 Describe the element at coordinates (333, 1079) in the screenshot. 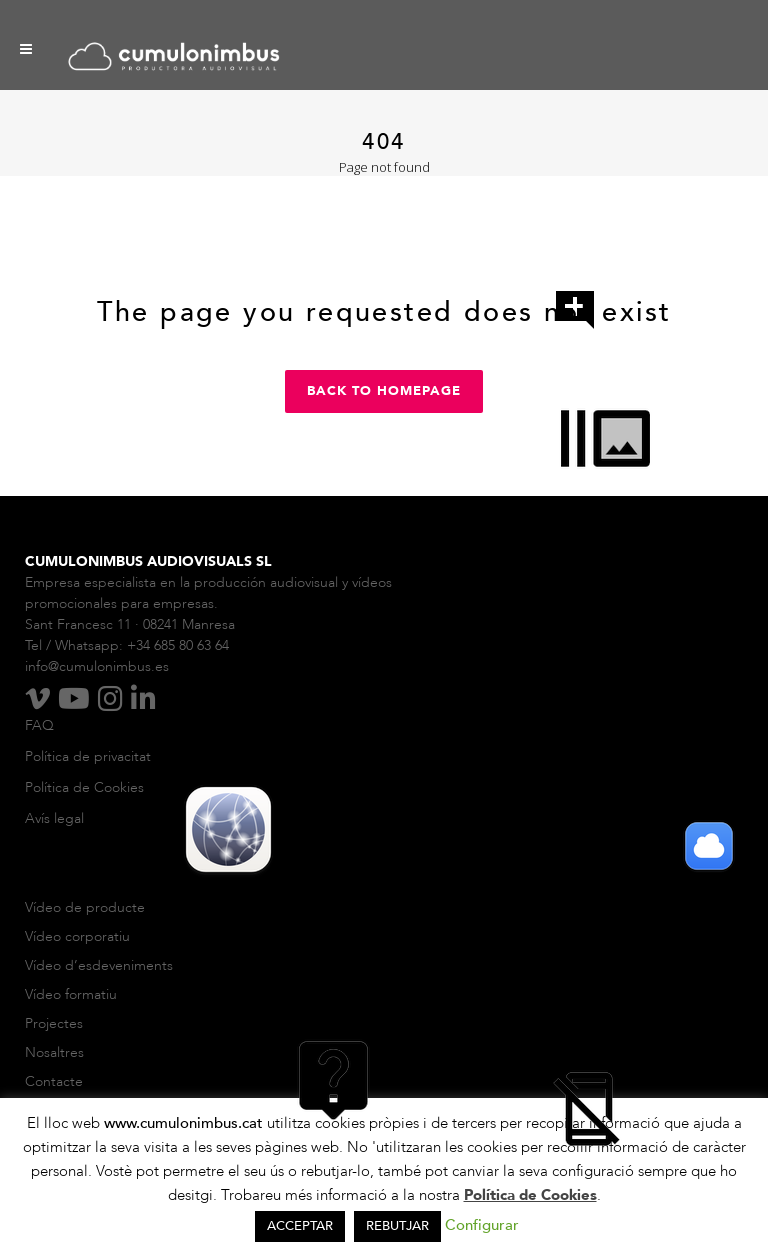

I see `access live help or support chat` at that location.